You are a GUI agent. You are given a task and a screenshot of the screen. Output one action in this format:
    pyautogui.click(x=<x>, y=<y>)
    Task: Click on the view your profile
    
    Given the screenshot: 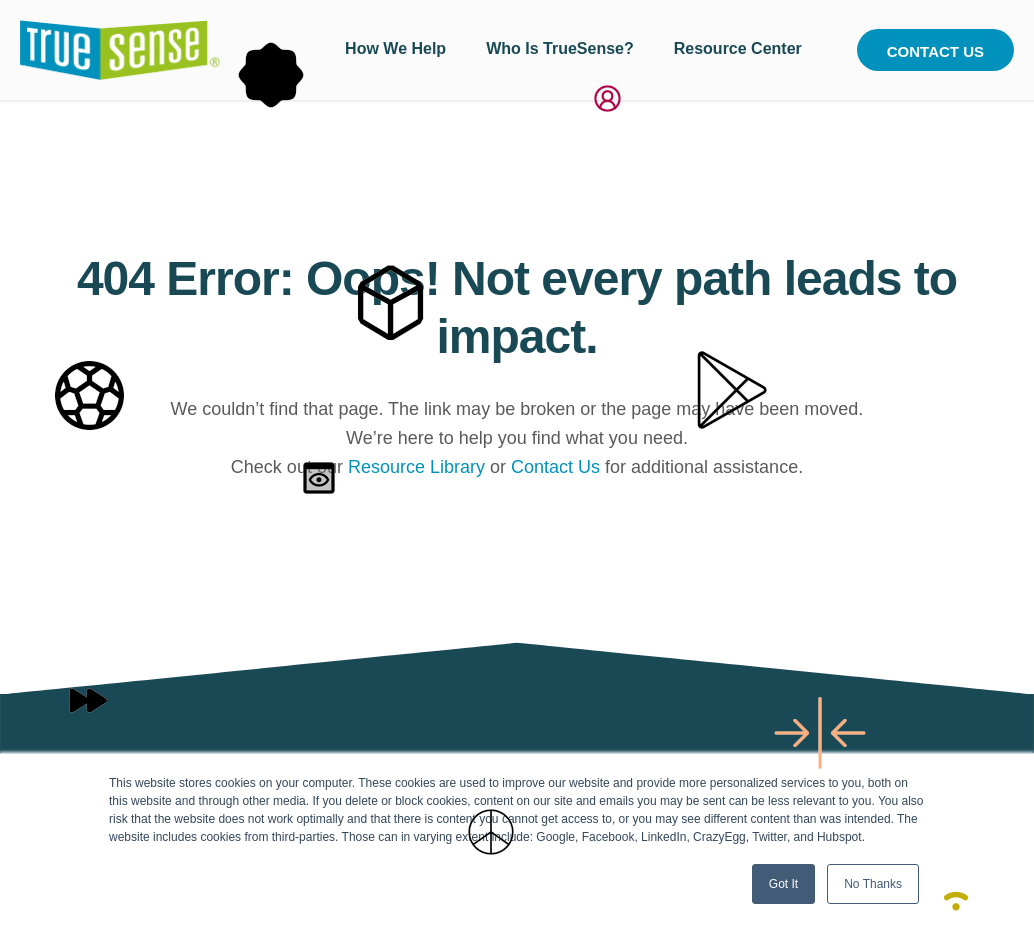 What is the action you would take?
    pyautogui.click(x=607, y=98)
    